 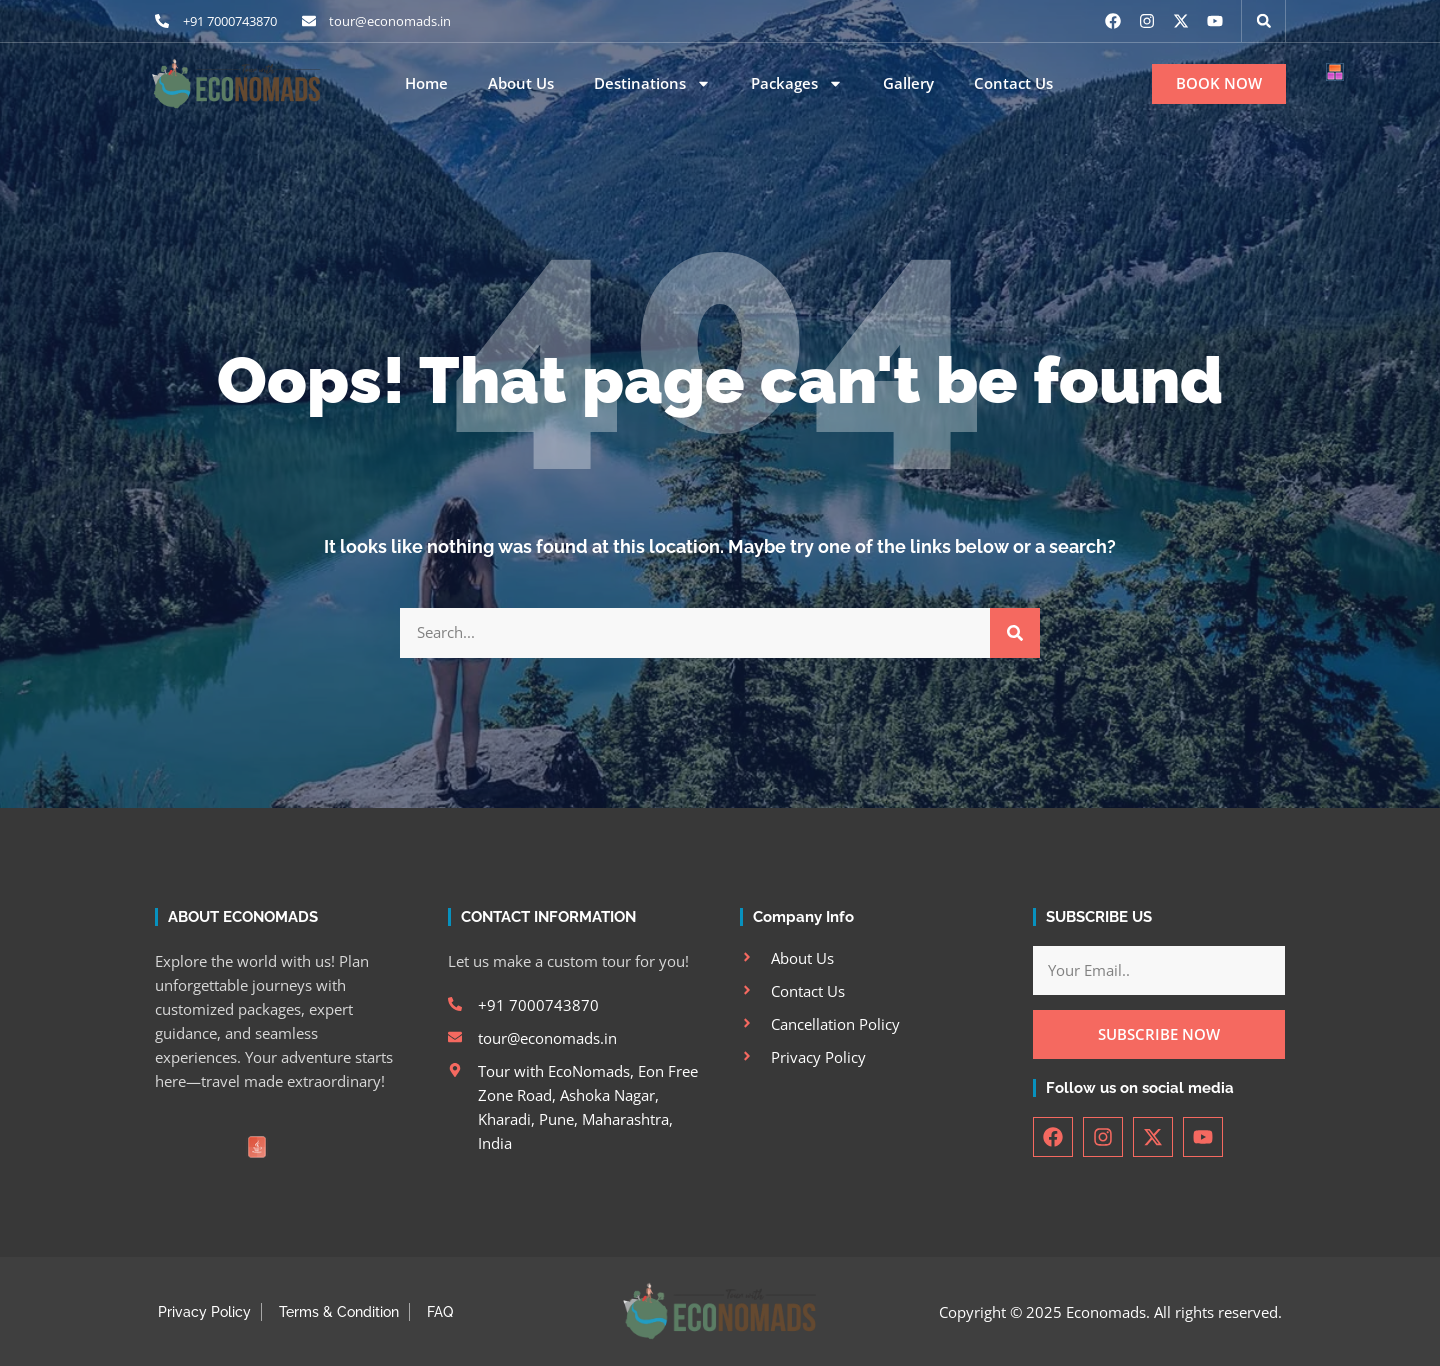 I want to click on java archive file (.jar), so click(x=257, y=1147).